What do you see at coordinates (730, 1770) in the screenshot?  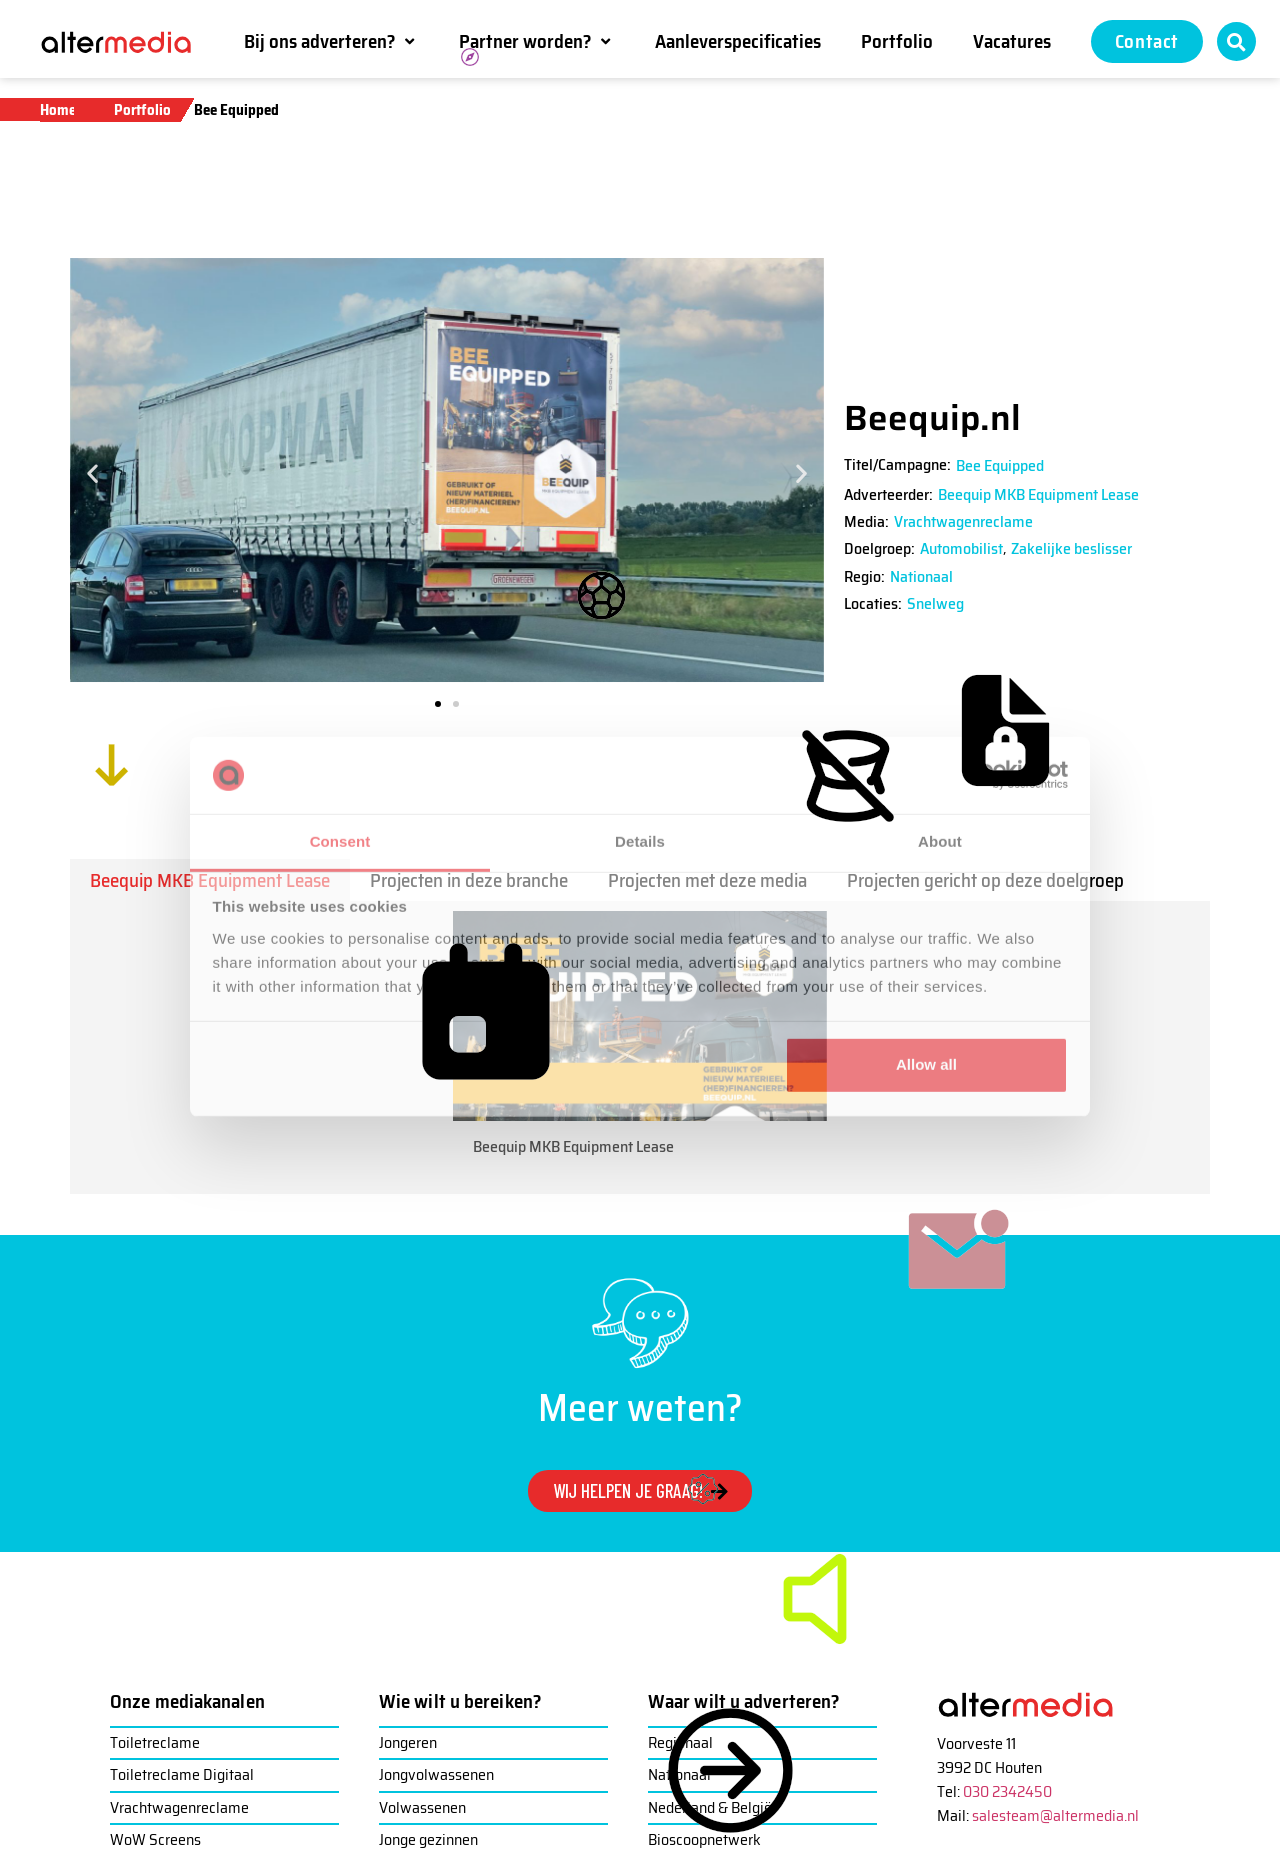 I see `proceed to the next step` at bounding box center [730, 1770].